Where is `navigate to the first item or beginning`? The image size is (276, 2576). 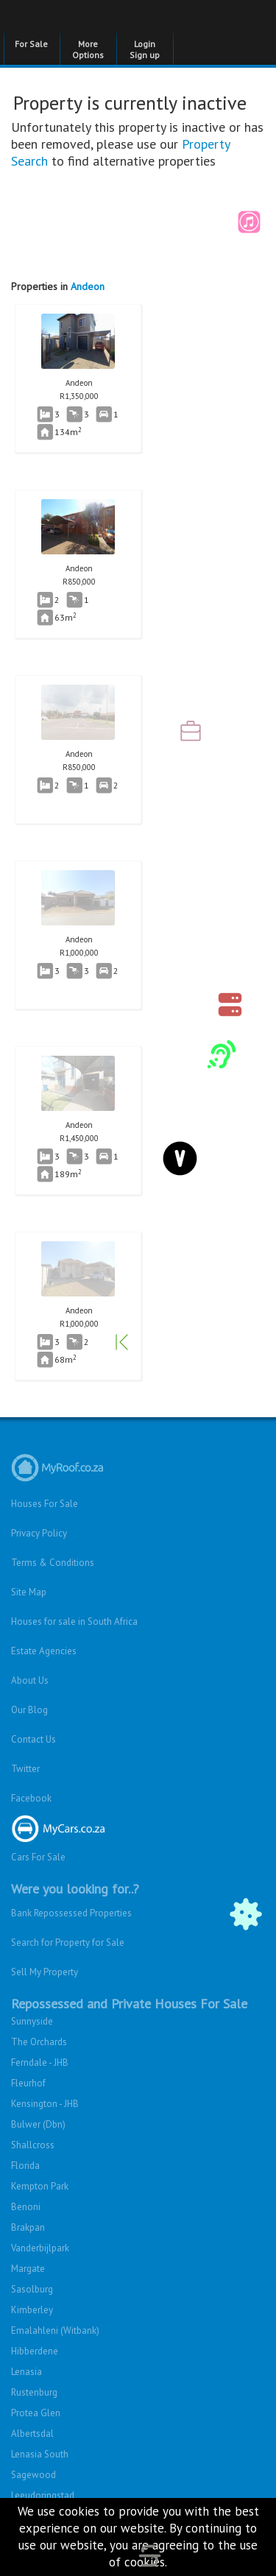 navigate to the first item or beginning is located at coordinates (121, 1342).